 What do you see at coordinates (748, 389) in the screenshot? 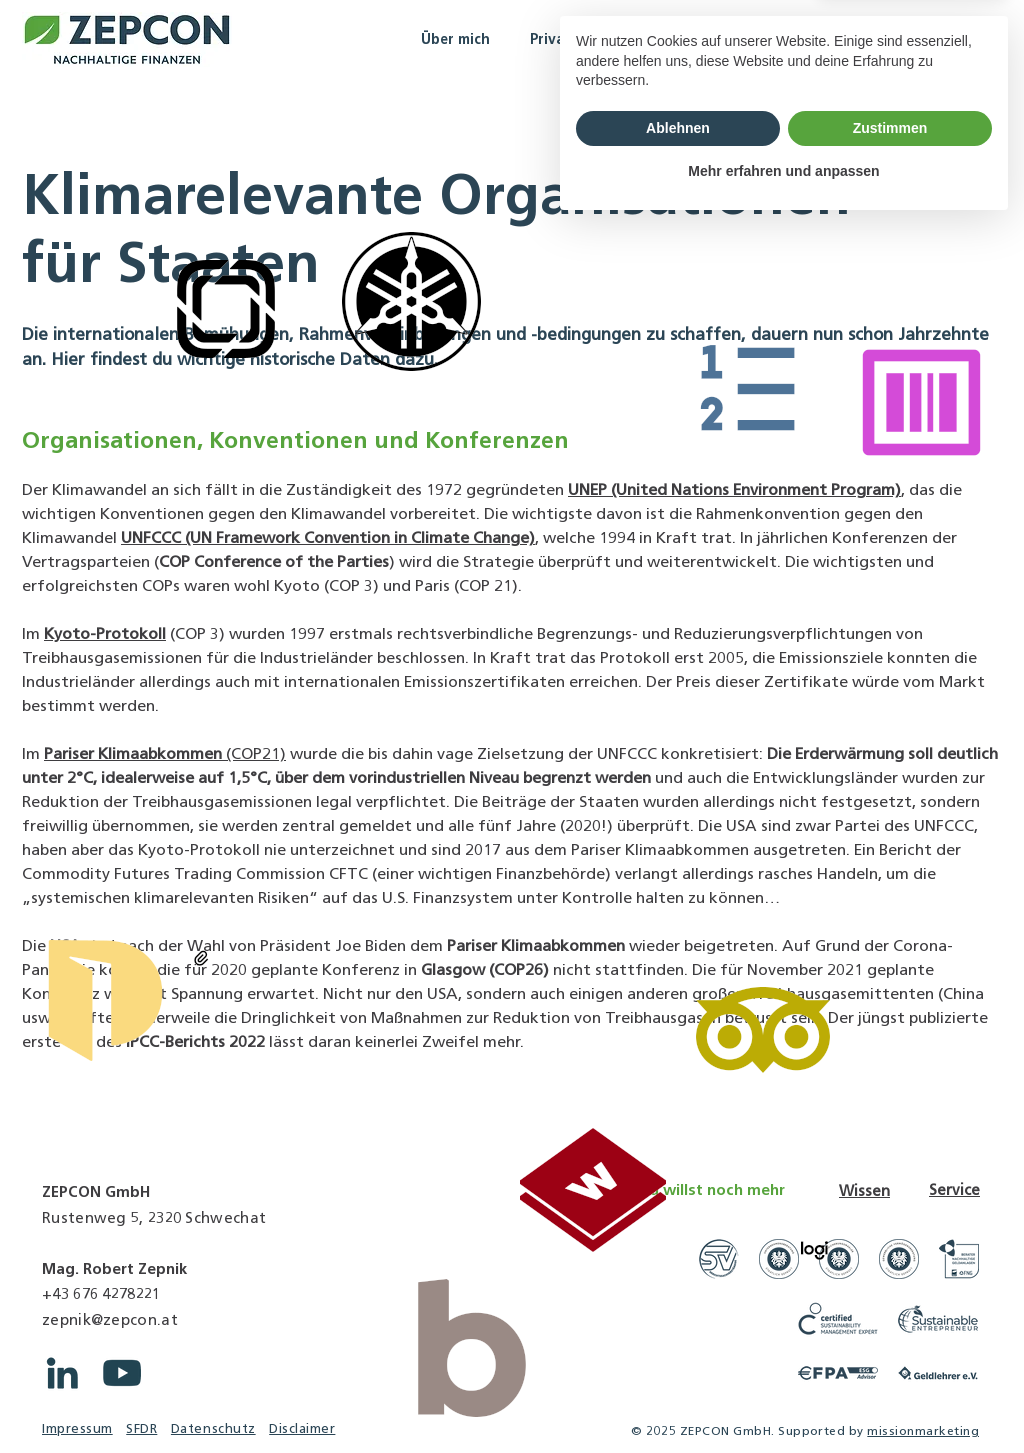
I see `create a numbered list` at bounding box center [748, 389].